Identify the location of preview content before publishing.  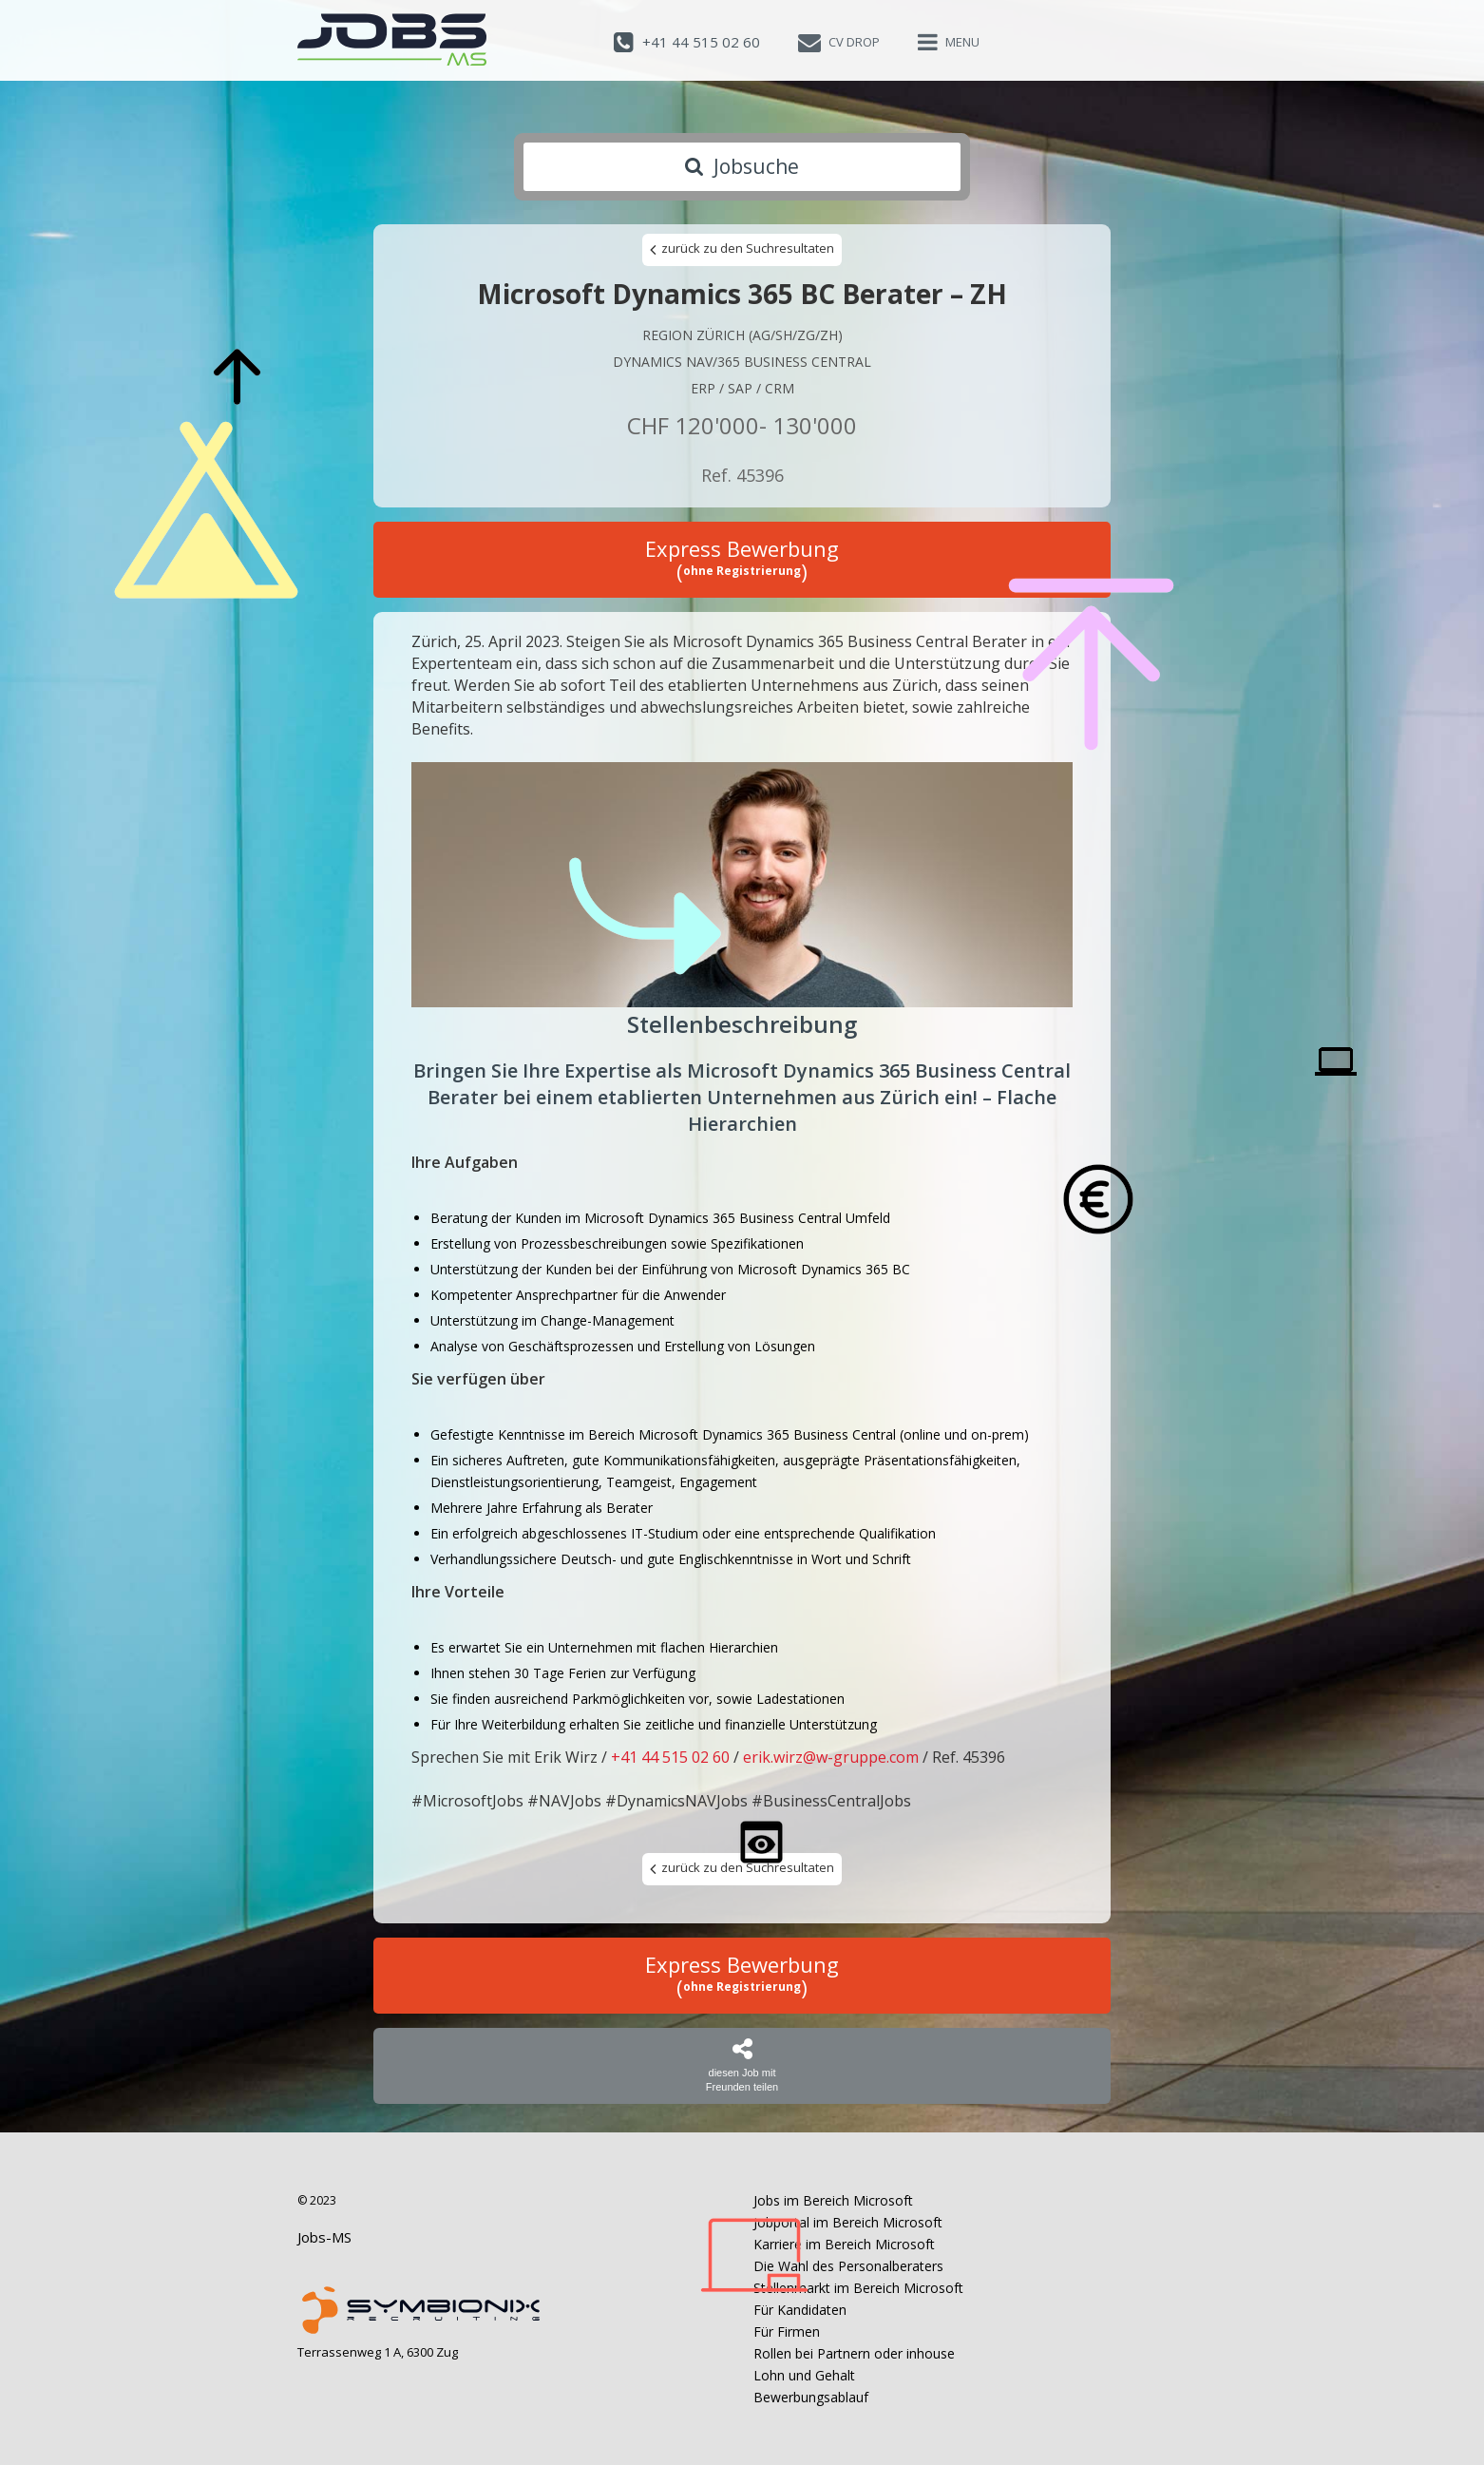
(761, 1842).